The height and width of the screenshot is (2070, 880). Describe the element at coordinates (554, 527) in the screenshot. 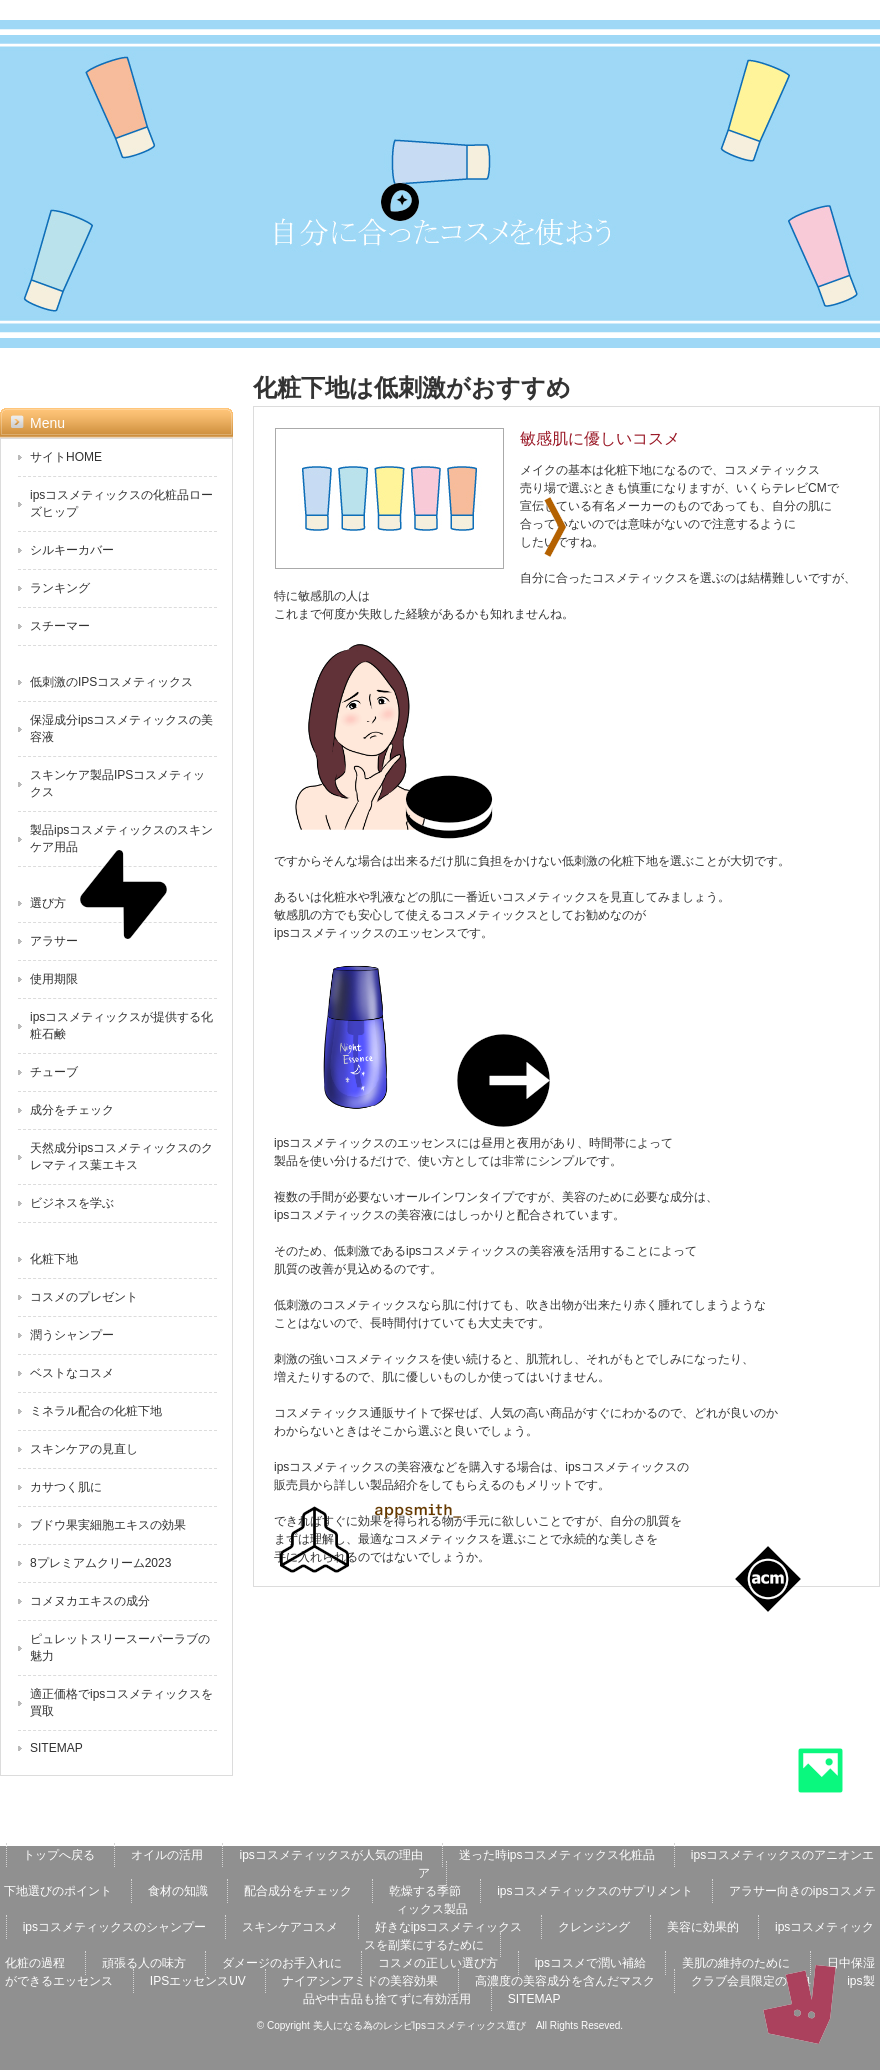

I see `navigate to the next item or page` at that location.